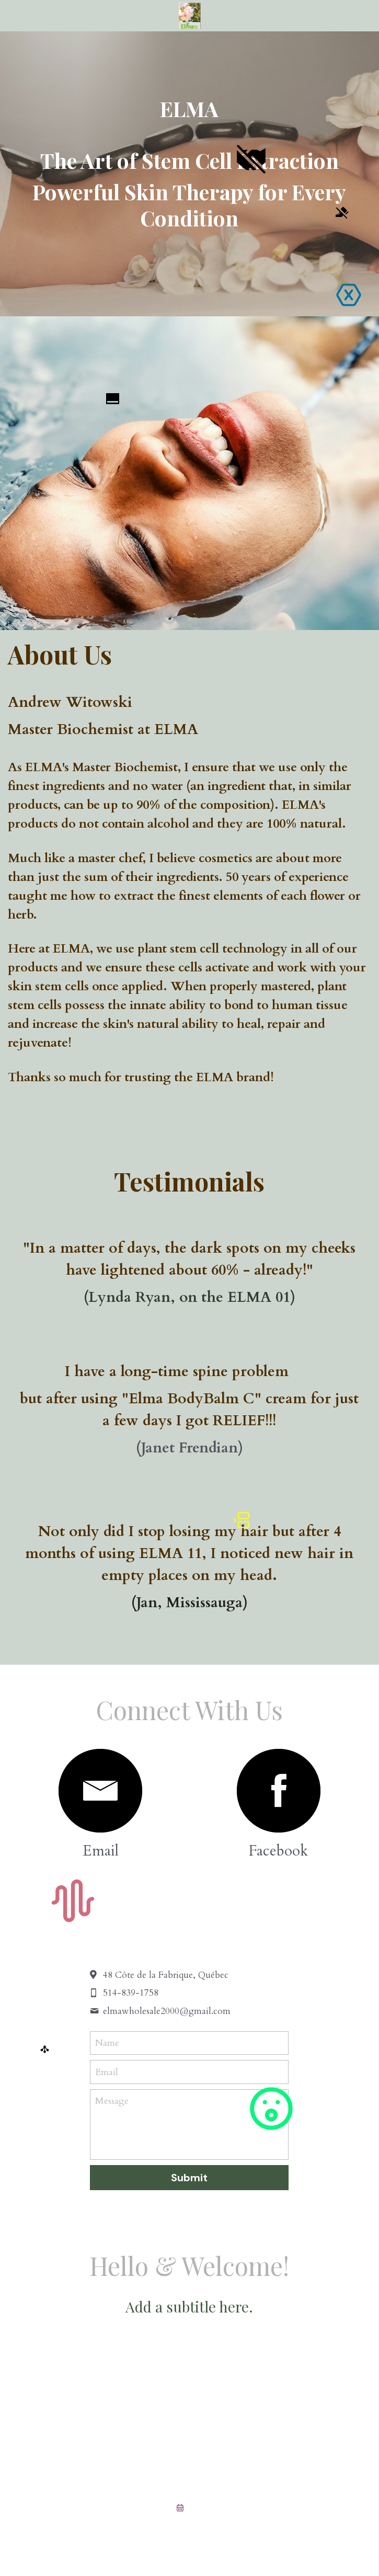  I want to click on react with surprise to a message or post, so click(271, 2109).